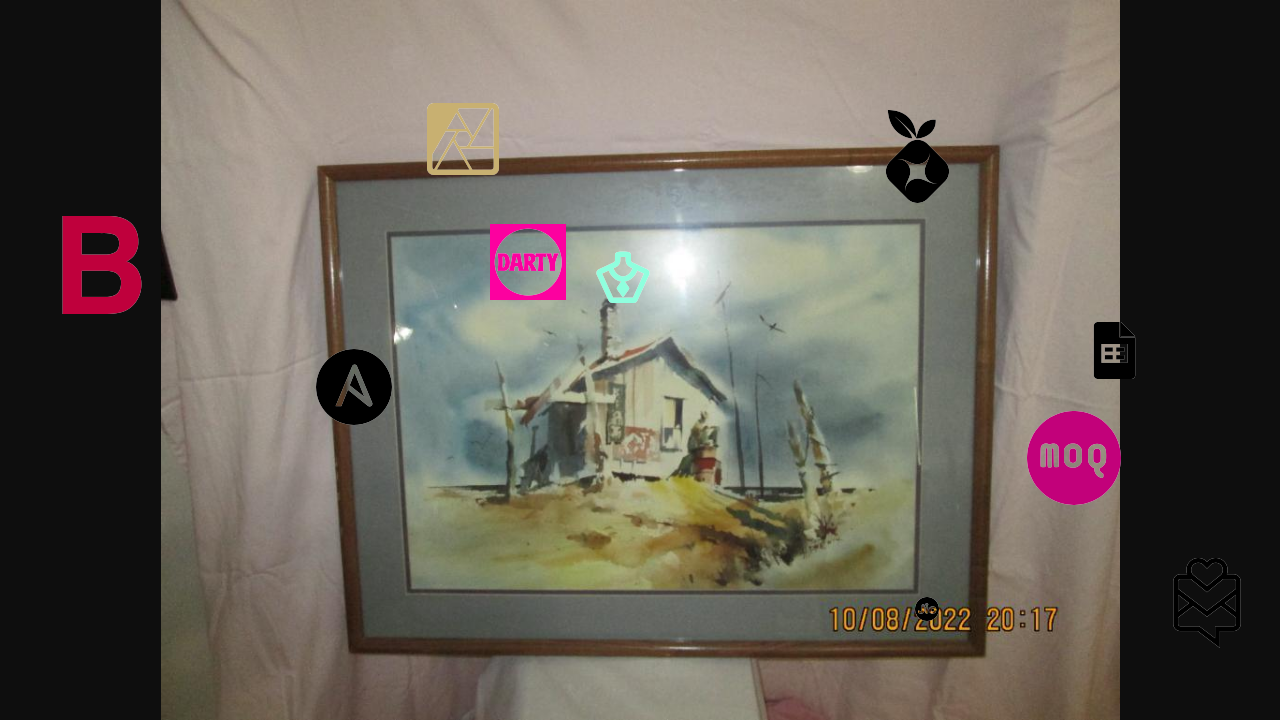 The height and width of the screenshot is (720, 1280). What do you see at coordinates (1207, 603) in the screenshot?
I see `open tinyletter email newsletter service` at bounding box center [1207, 603].